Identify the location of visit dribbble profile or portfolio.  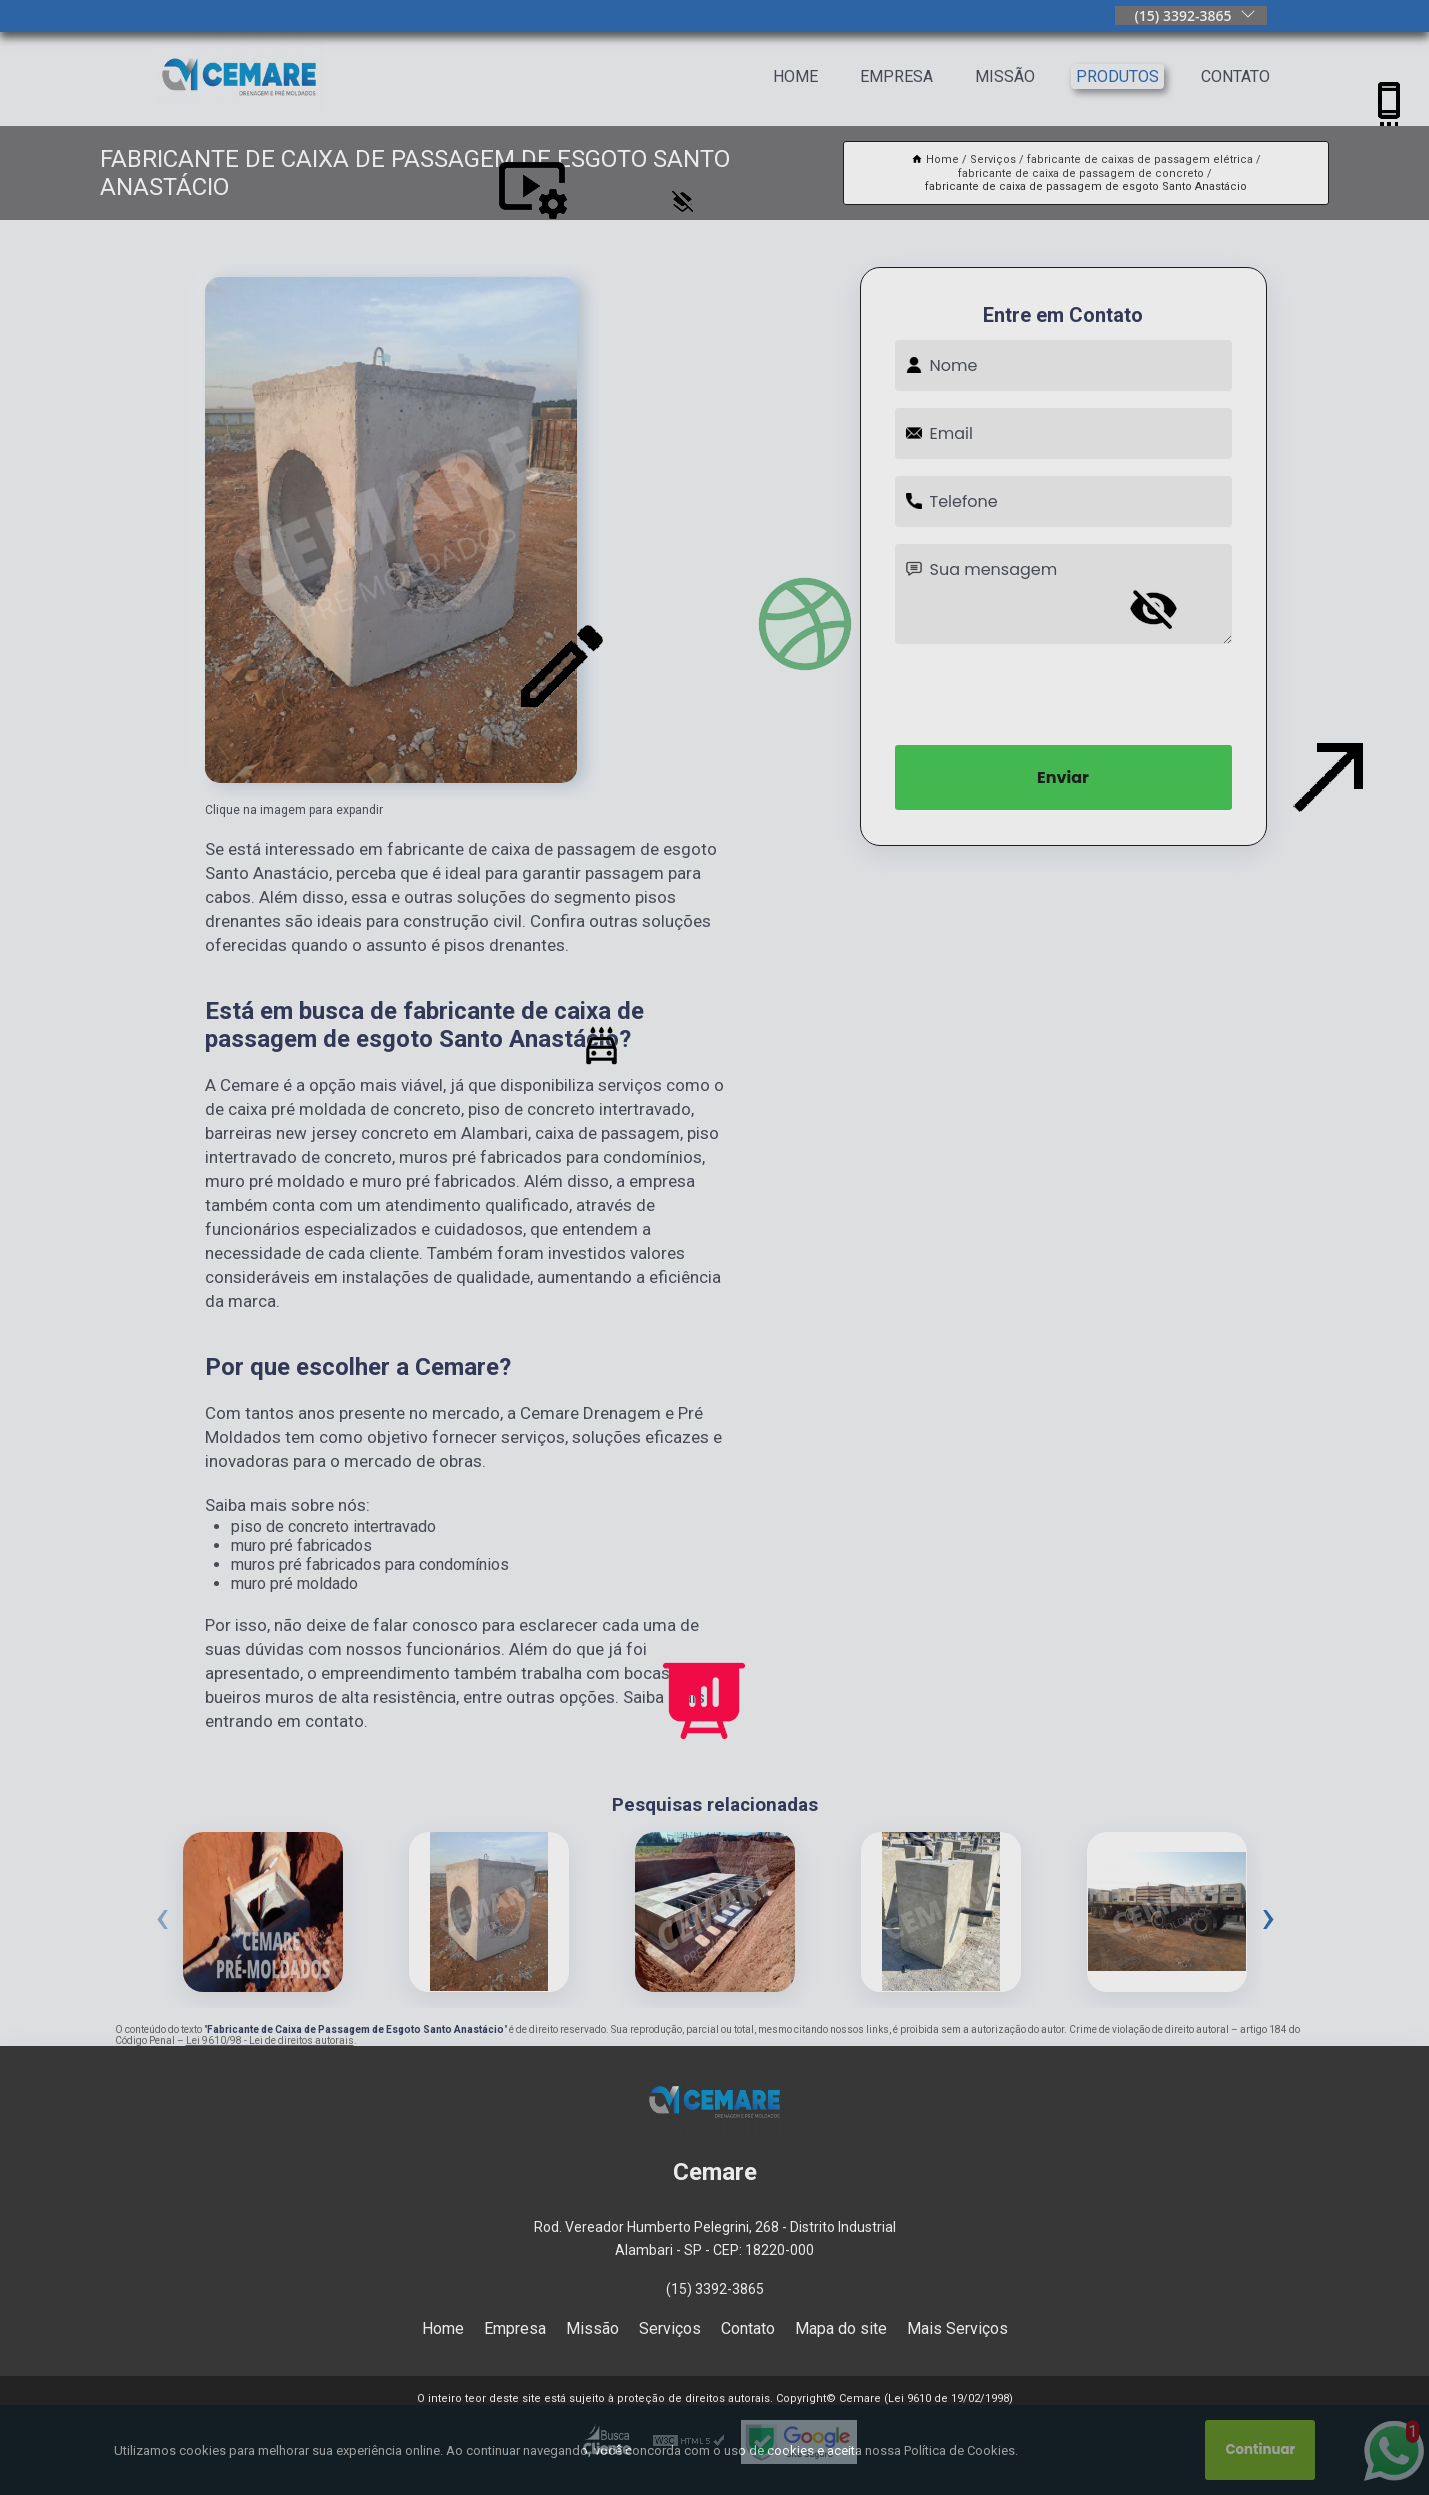
(805, 624).